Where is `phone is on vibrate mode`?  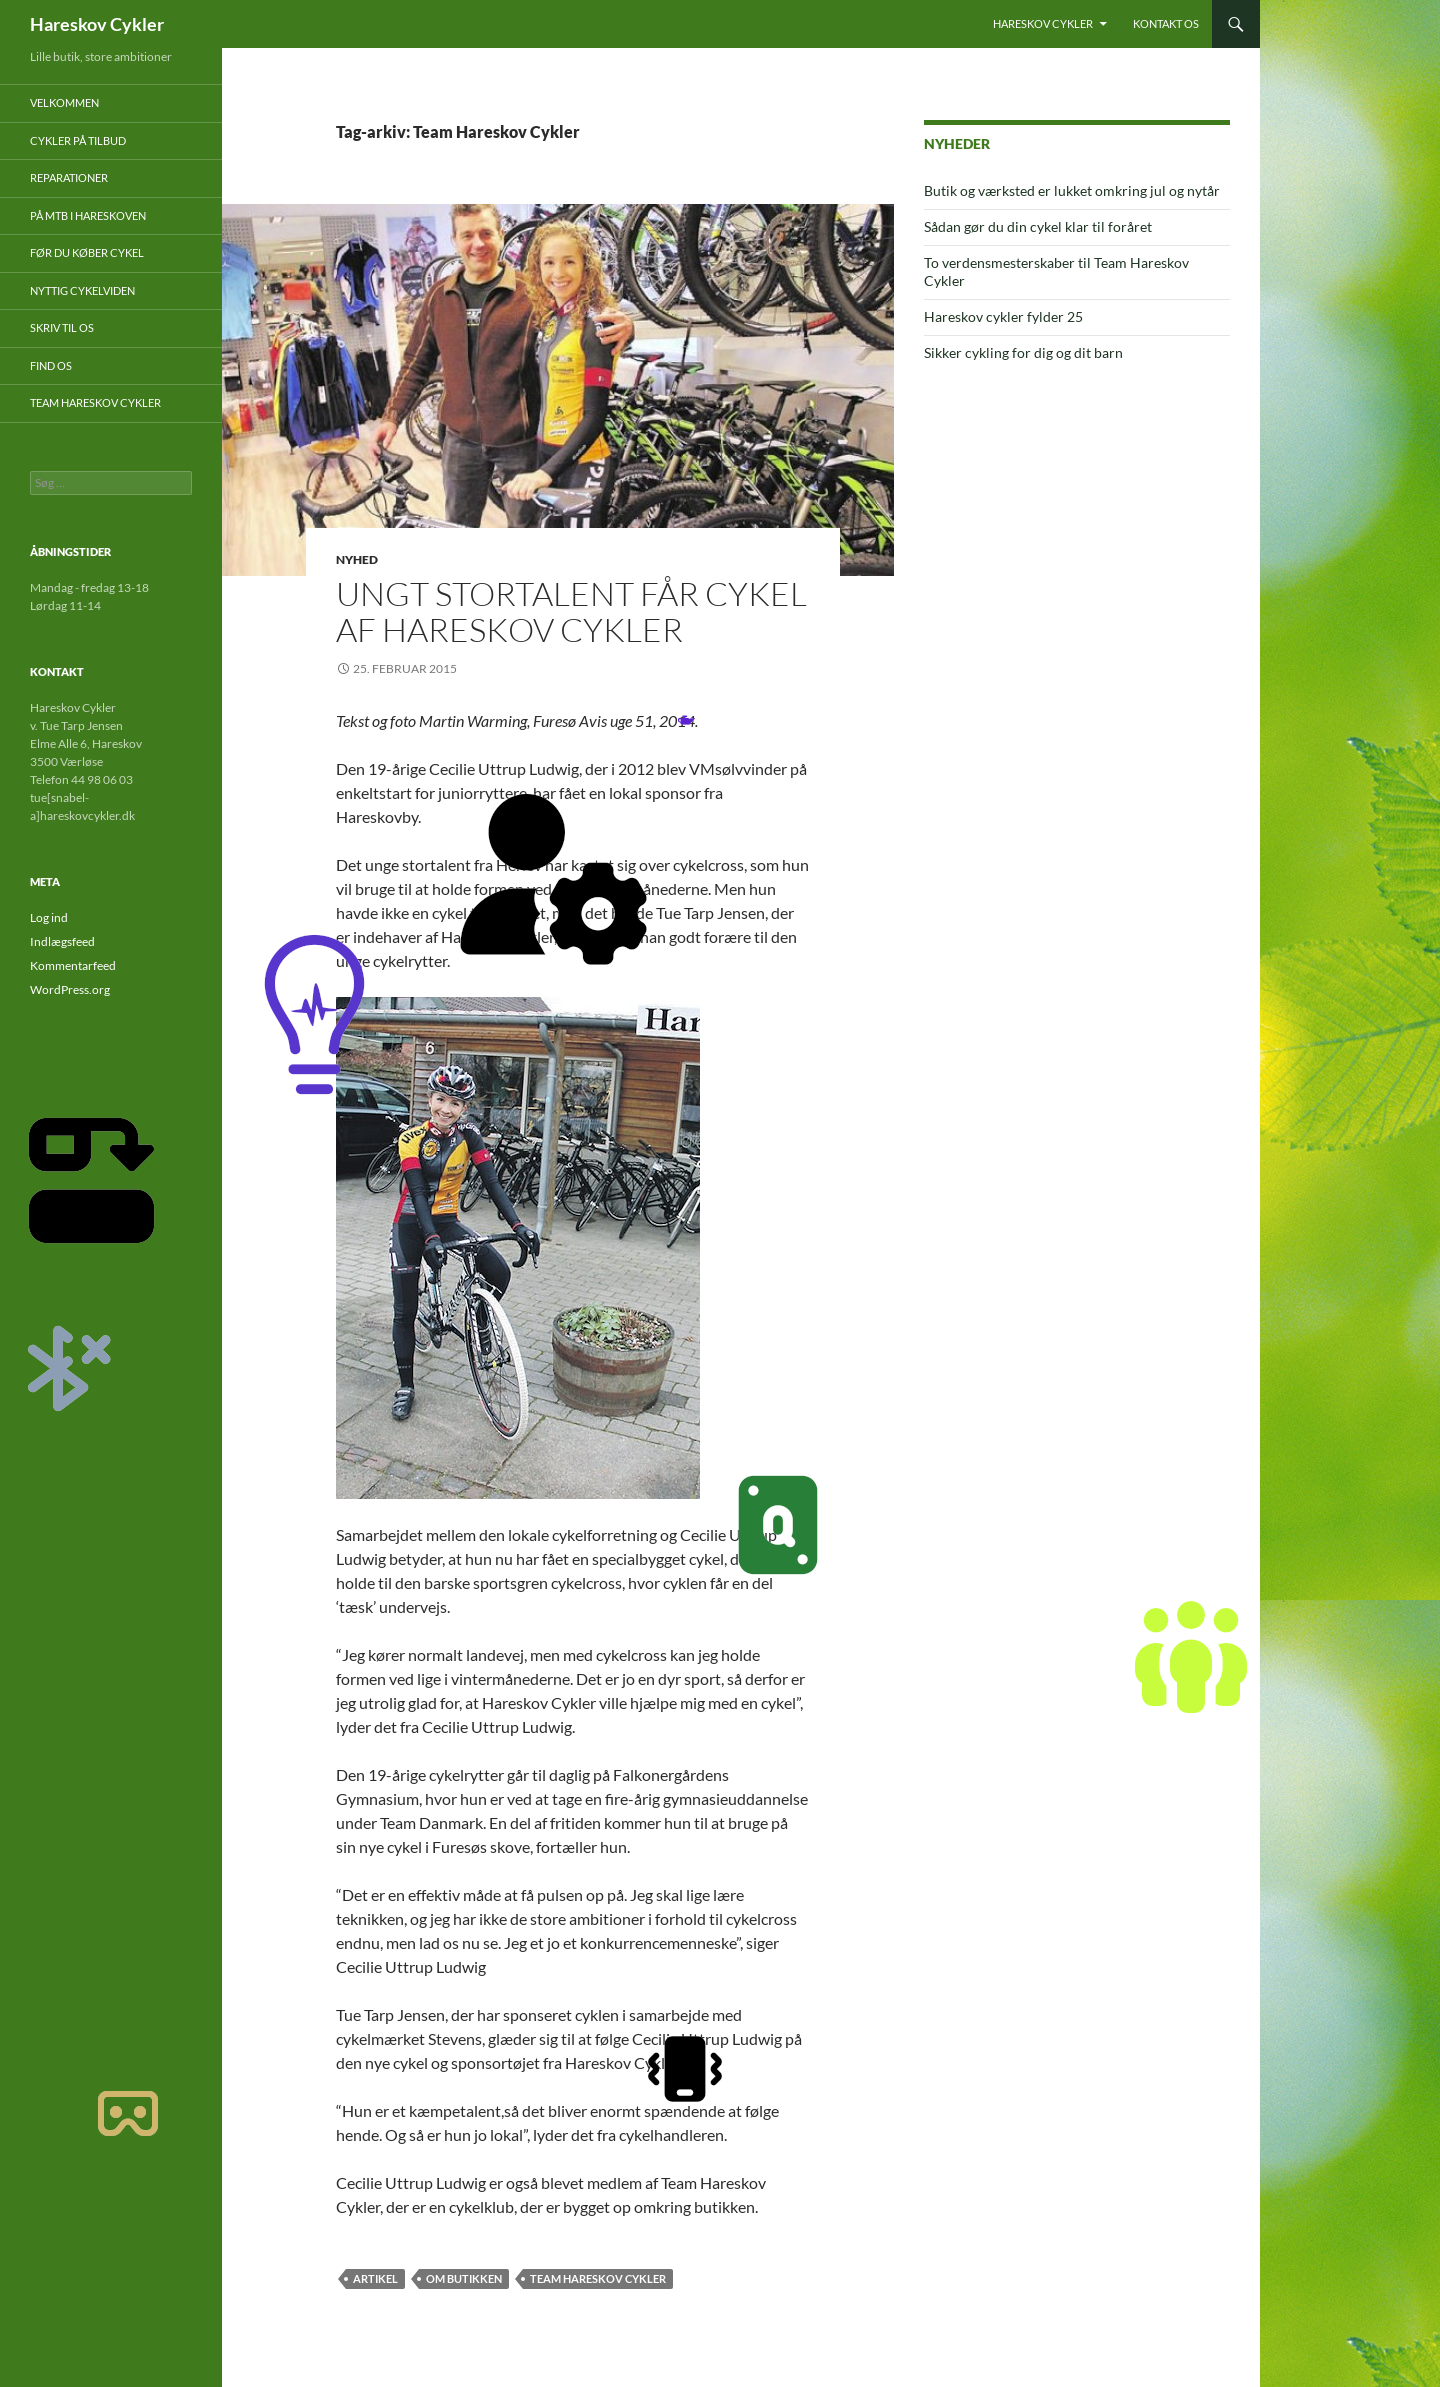
phone is on vibrate mode is located at coordinates (685, 2069).